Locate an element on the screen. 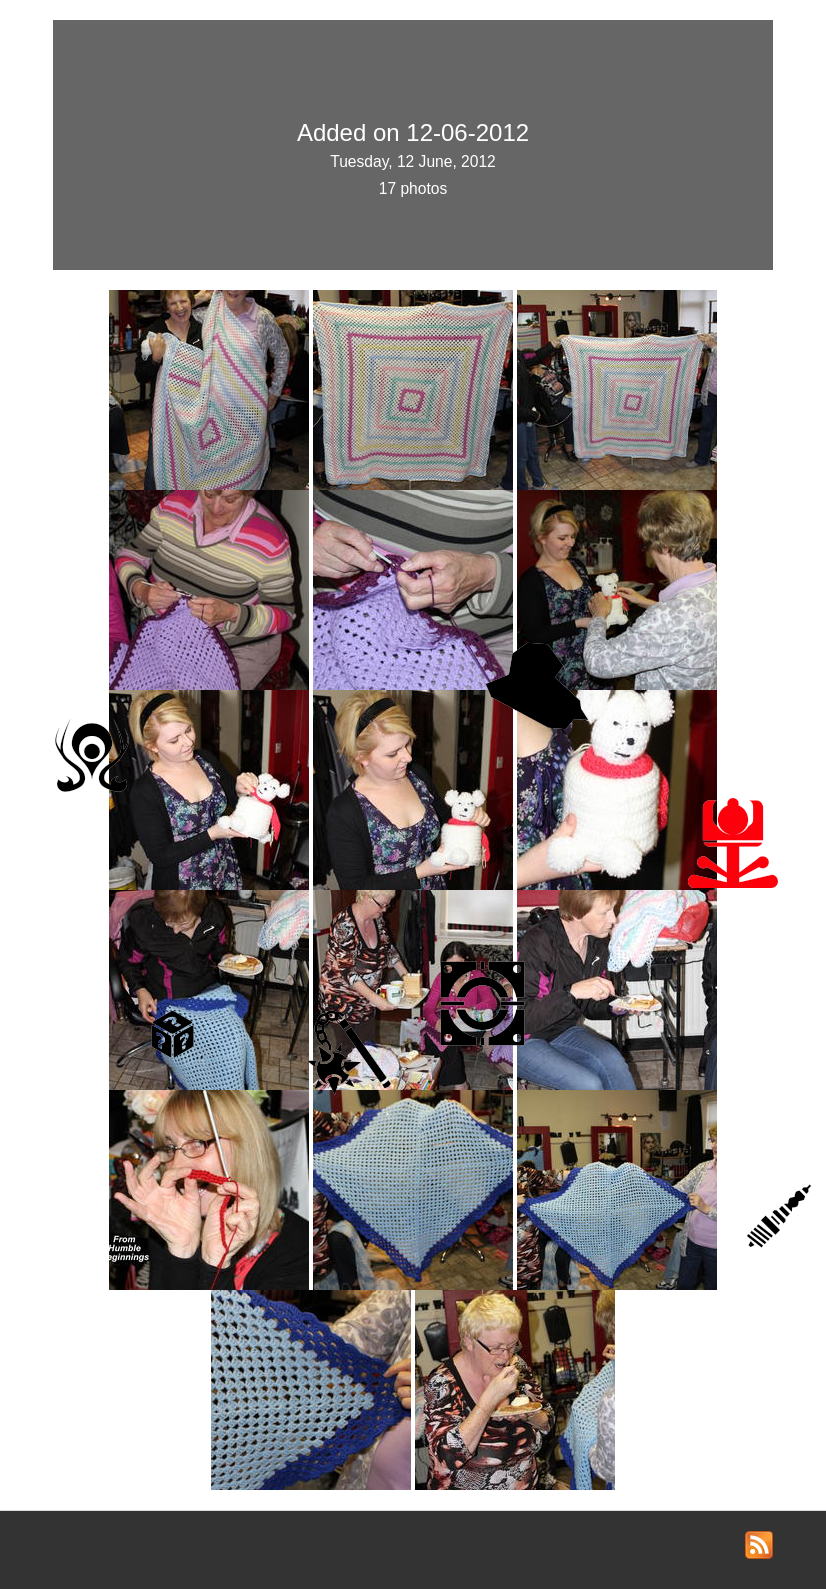  select flail weapon in game inventory is located at coordinates (349, 1053).